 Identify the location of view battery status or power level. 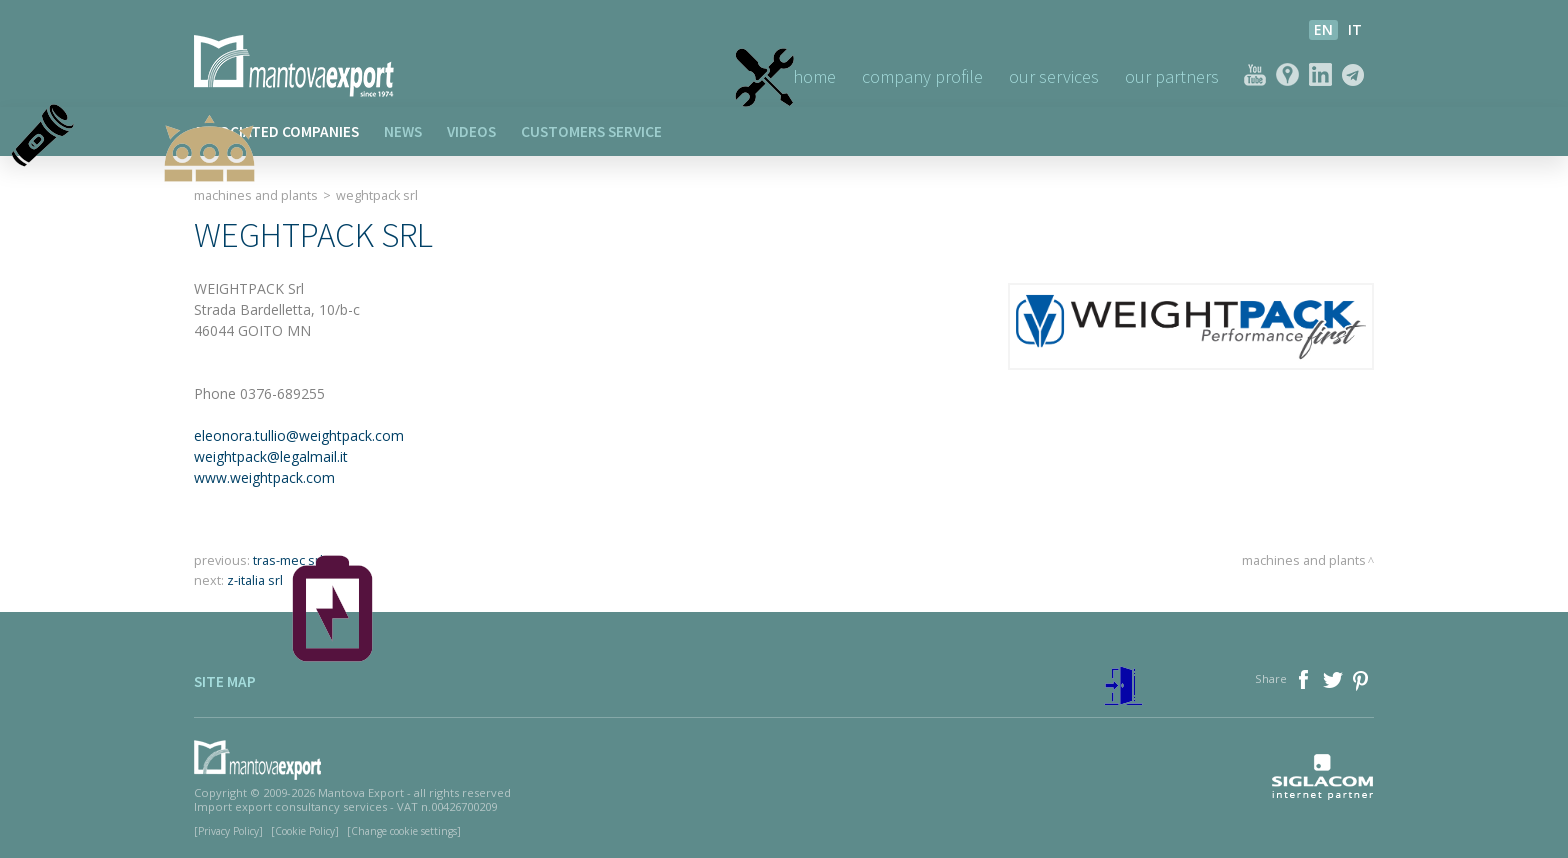
(332, 608).